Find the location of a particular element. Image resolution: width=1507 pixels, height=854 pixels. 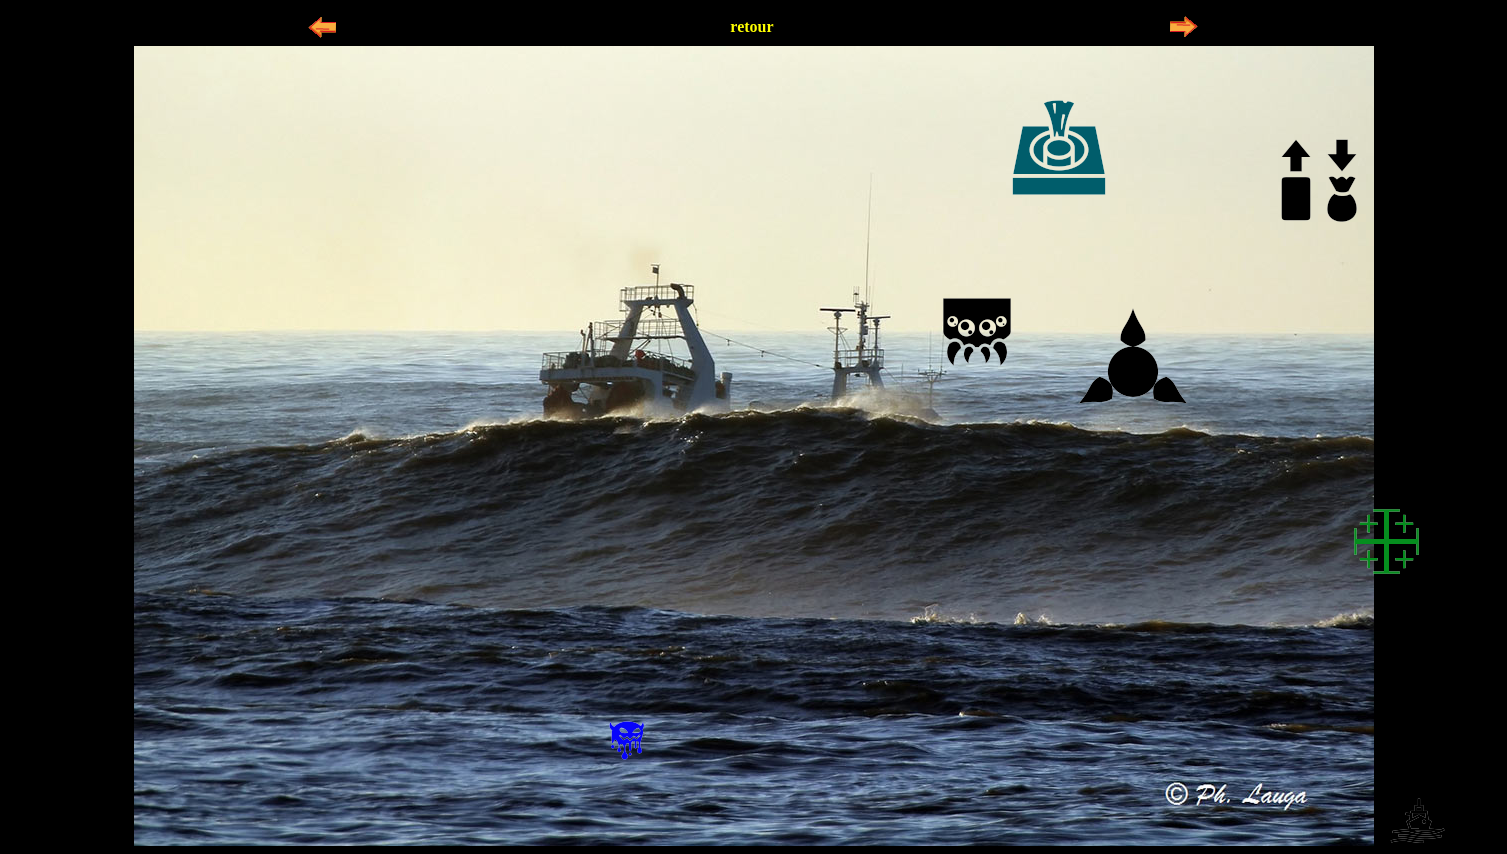

select cruiser ship unit is located at coordinates (1419, 820).